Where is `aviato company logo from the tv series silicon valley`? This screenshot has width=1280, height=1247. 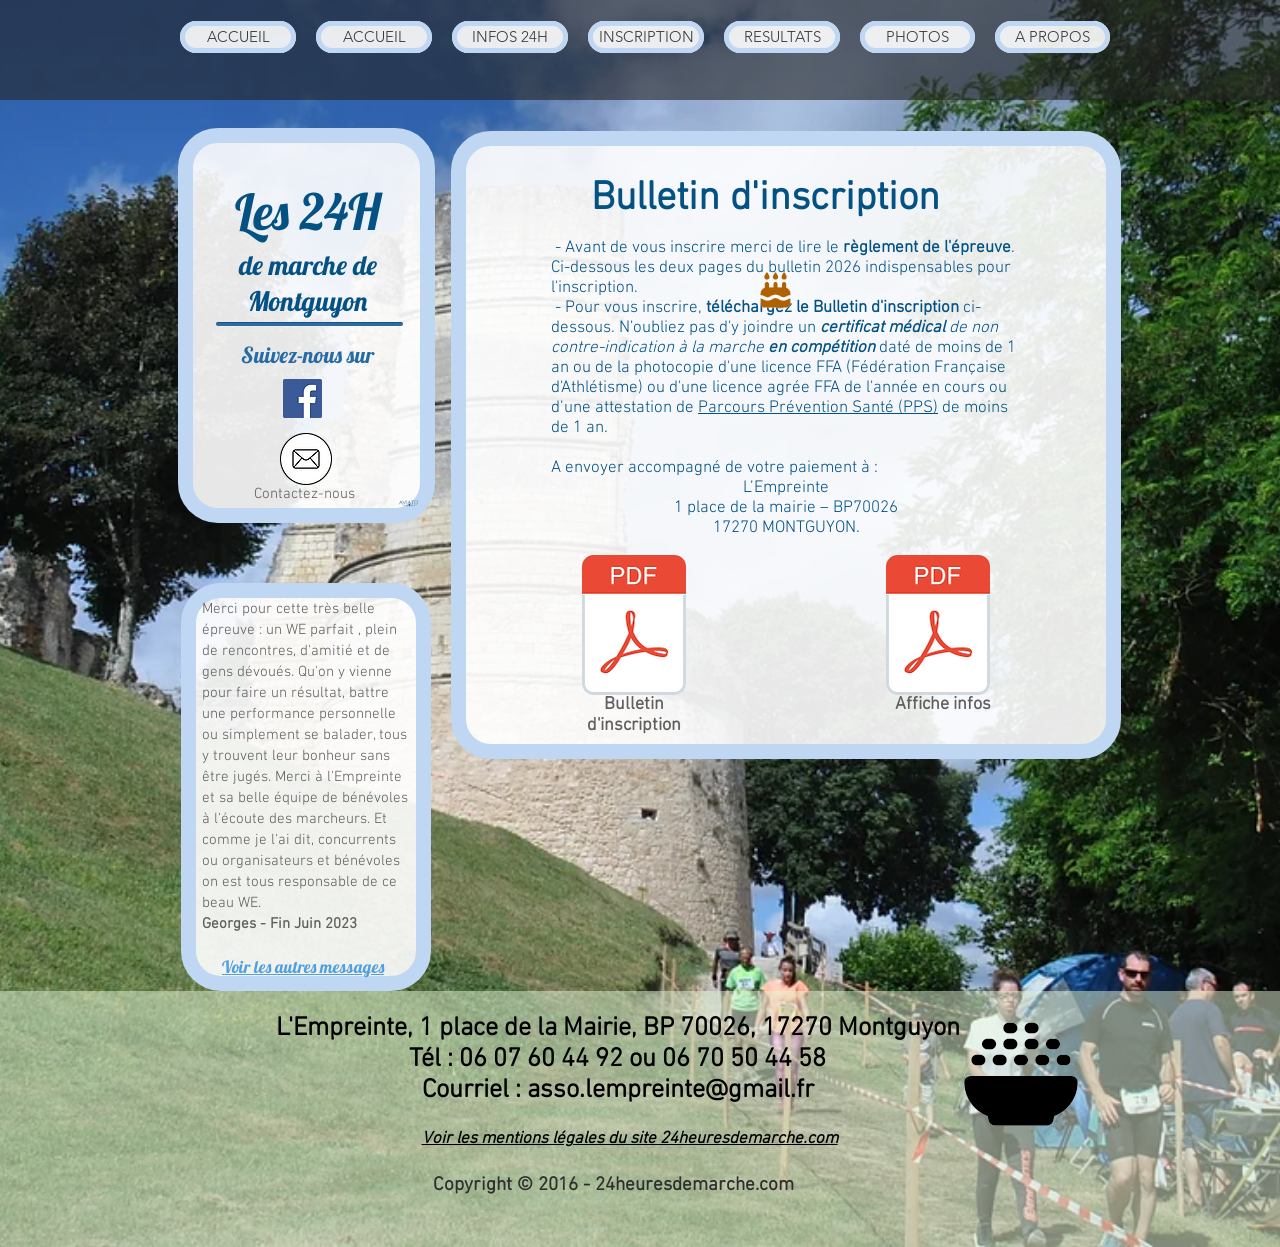
aviato company logo from the tv series silicon valley is located at coordinates (408, 503).